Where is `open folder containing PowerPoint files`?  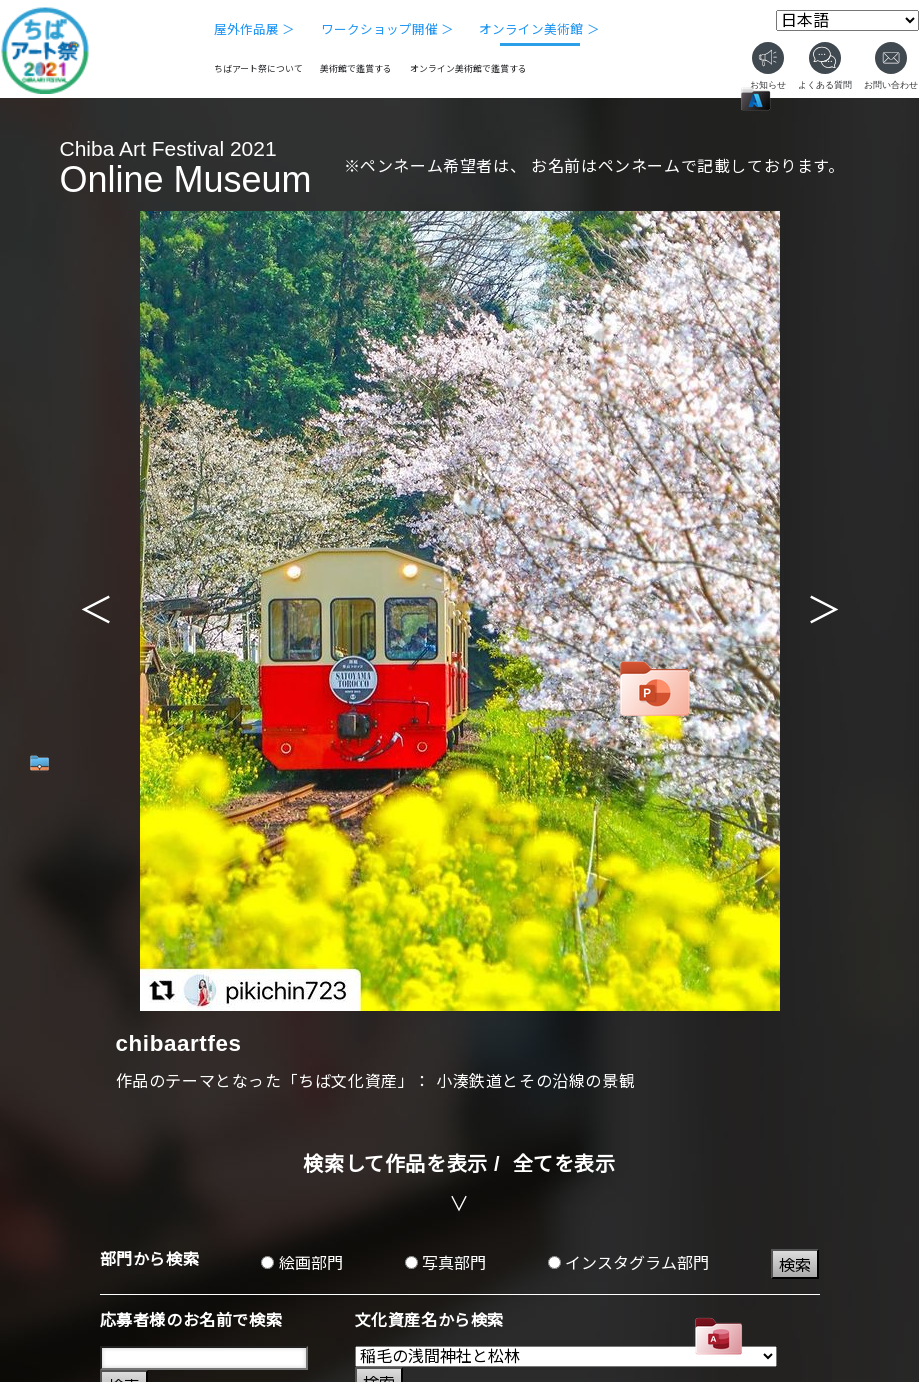
open folder containing PowerPoint files is located at coordinates (654, 690).